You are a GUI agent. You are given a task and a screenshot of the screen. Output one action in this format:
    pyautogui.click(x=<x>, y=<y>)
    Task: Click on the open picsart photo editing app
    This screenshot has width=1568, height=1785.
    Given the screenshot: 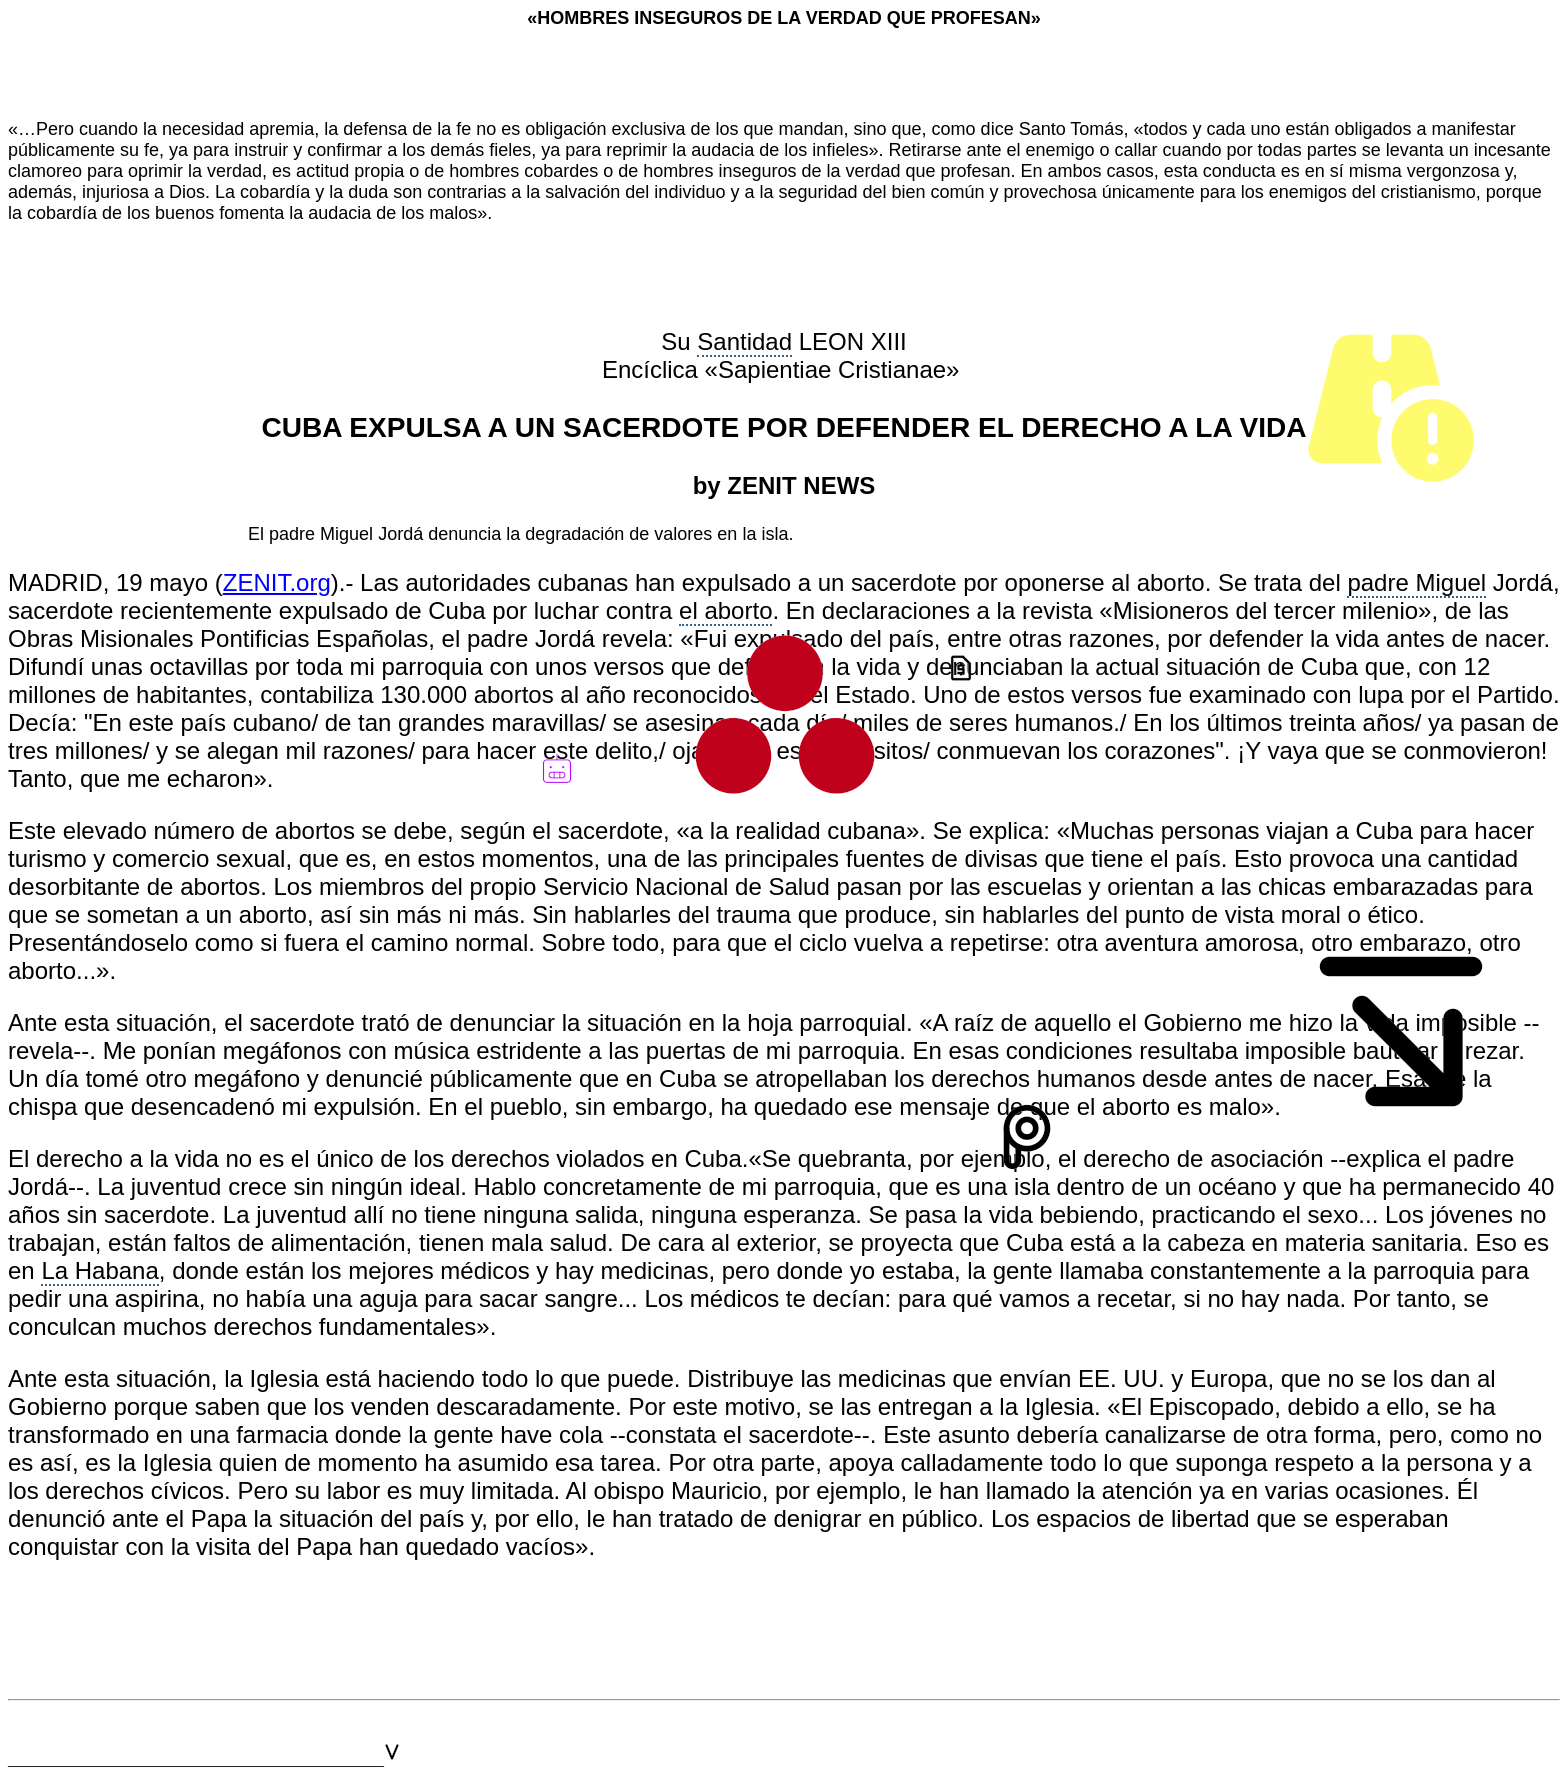 What is the action you would take?
    pyautogui.click(x=1027, y=1137)
    